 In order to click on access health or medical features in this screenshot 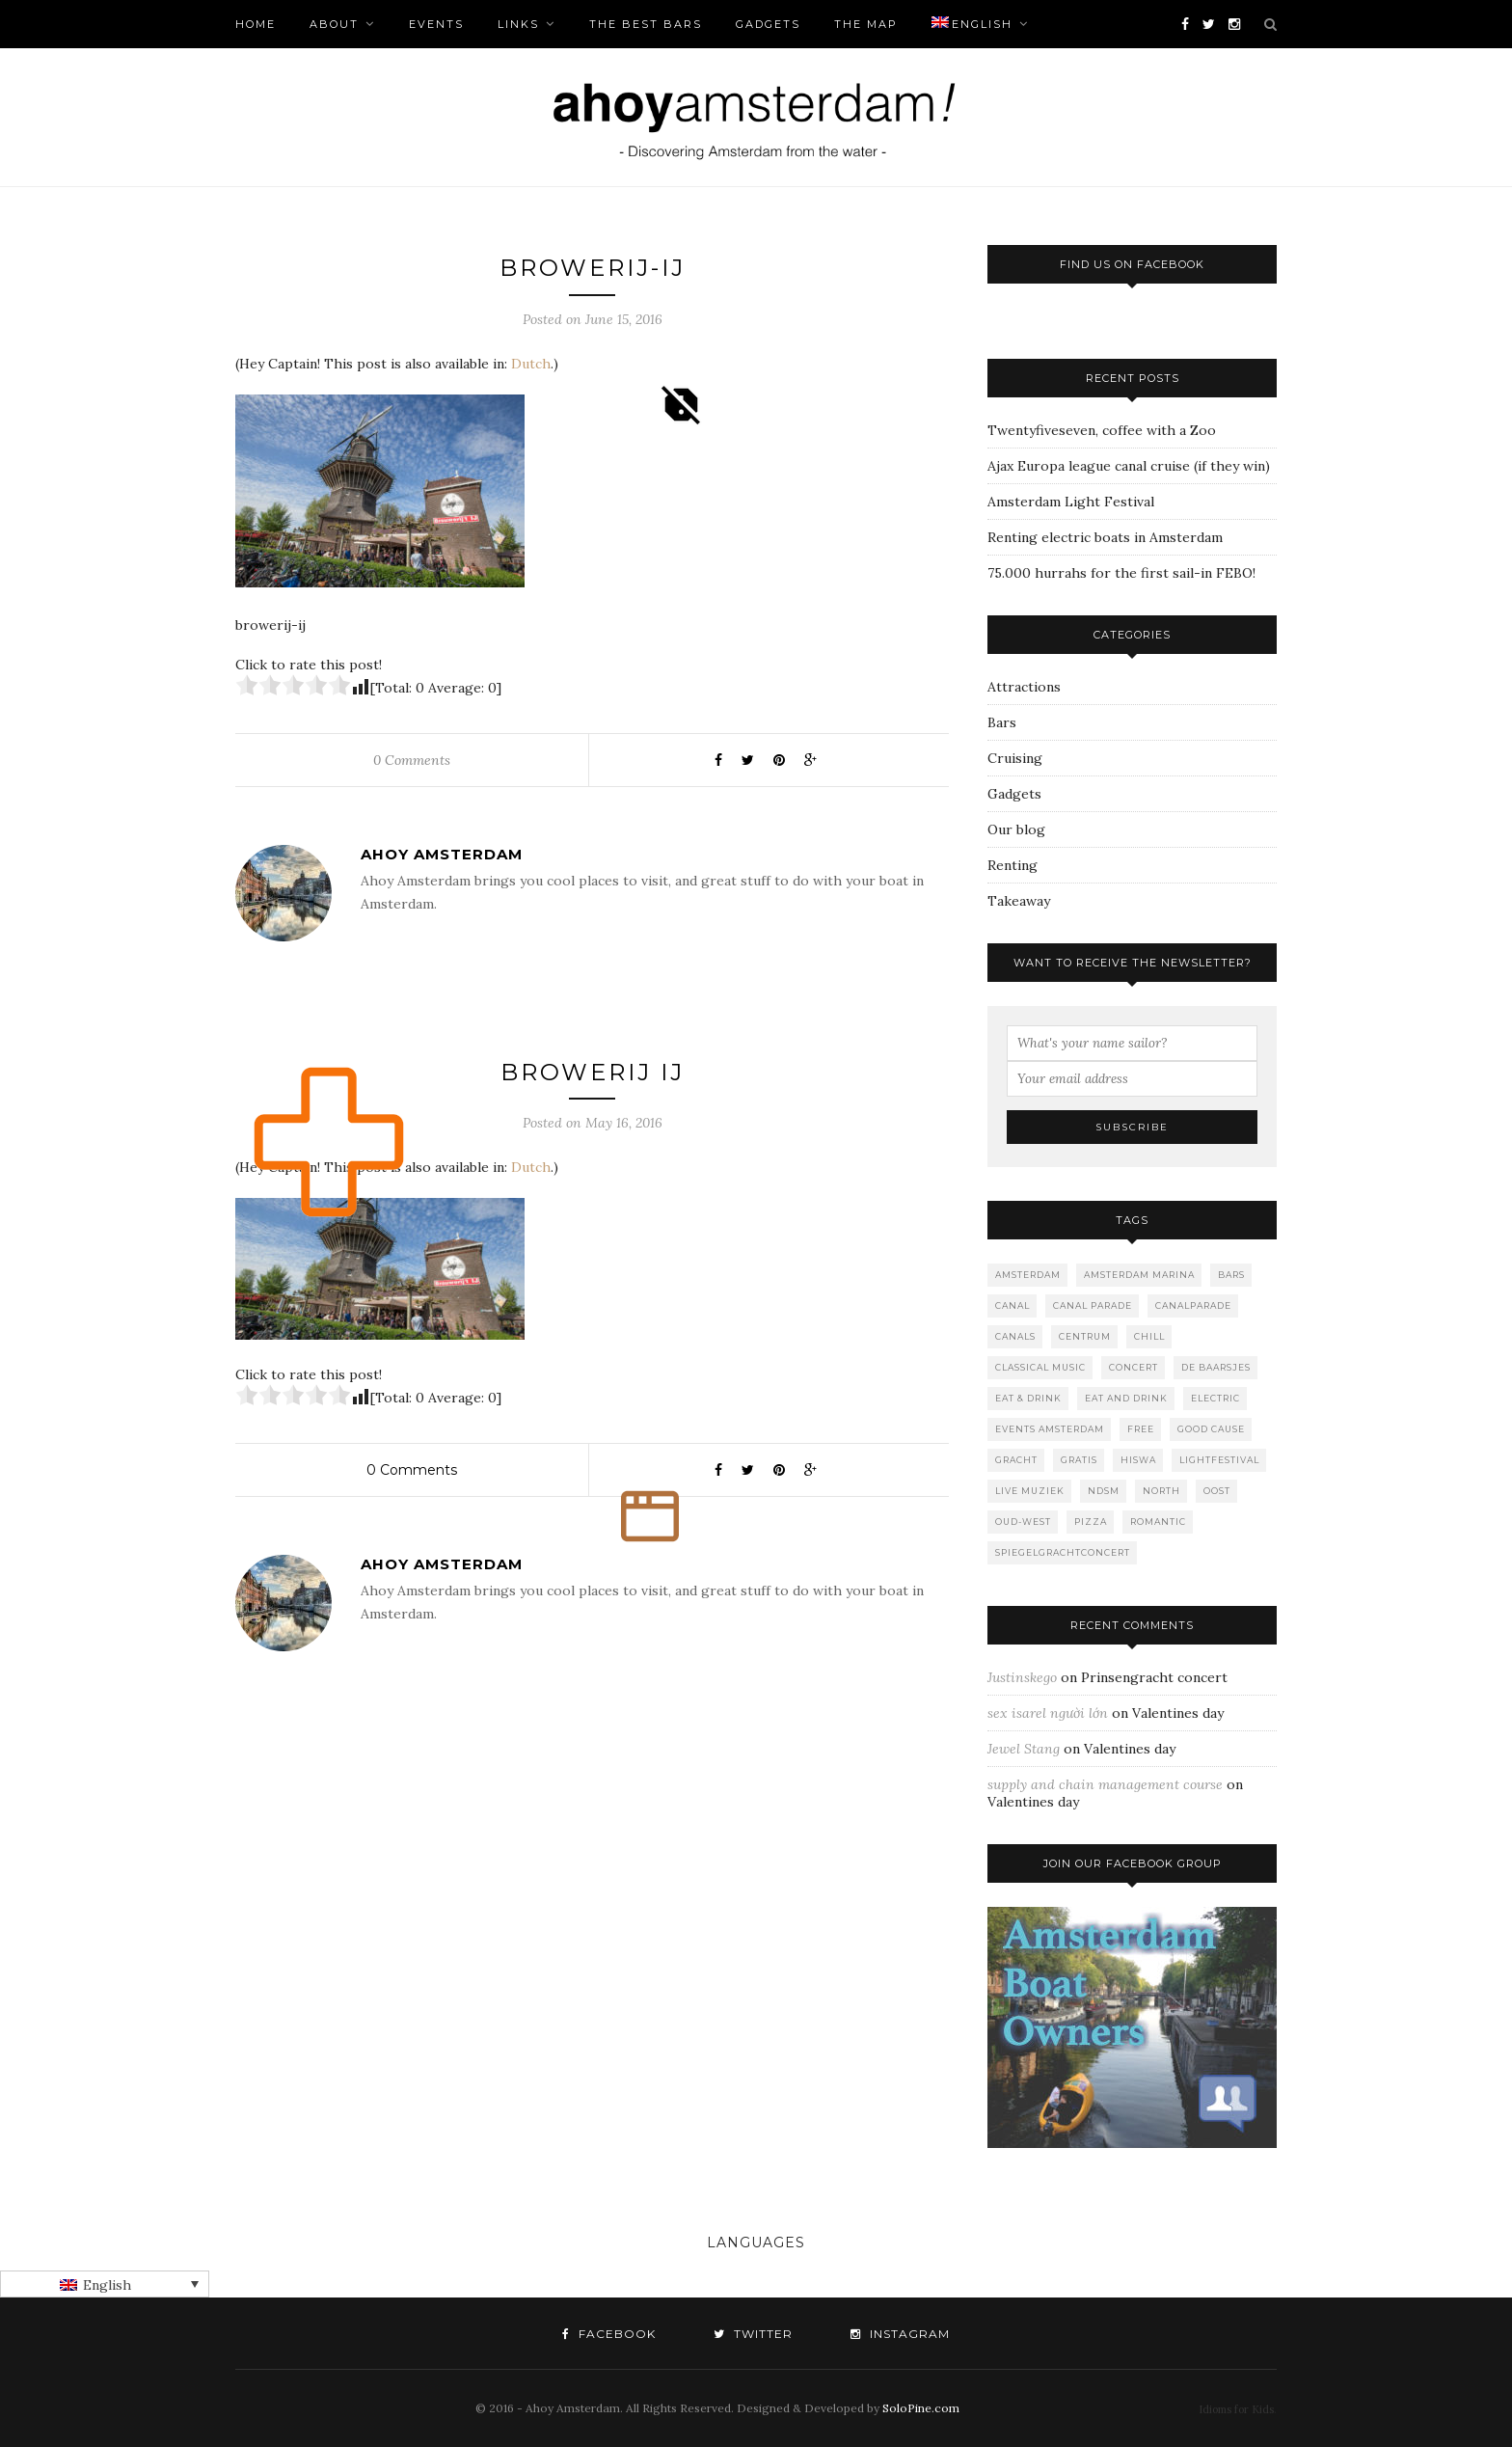, I will do `click(329, 1142)`.